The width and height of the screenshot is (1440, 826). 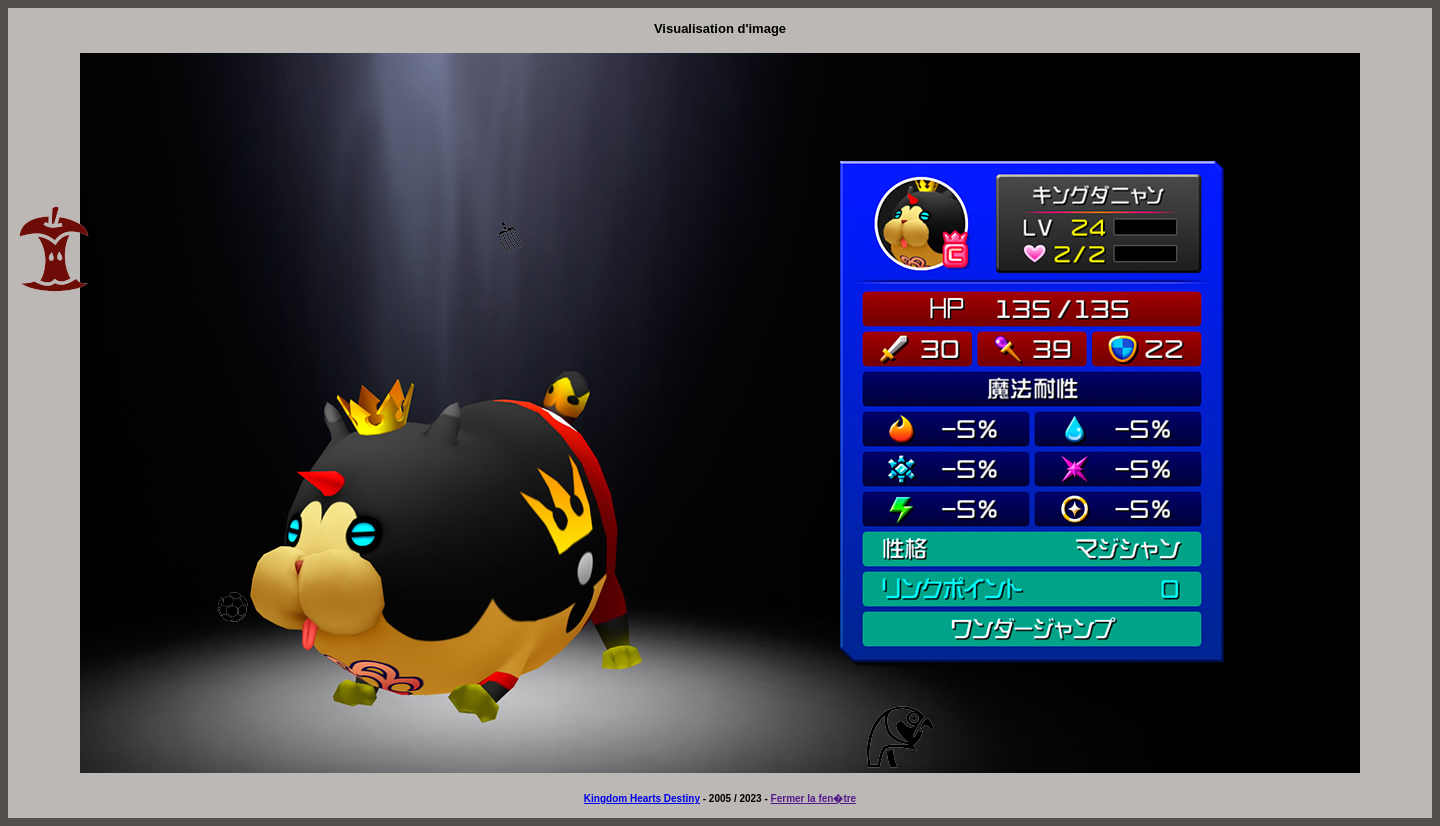 I want to click on access soccer or football games, so click(x=233, y=607).